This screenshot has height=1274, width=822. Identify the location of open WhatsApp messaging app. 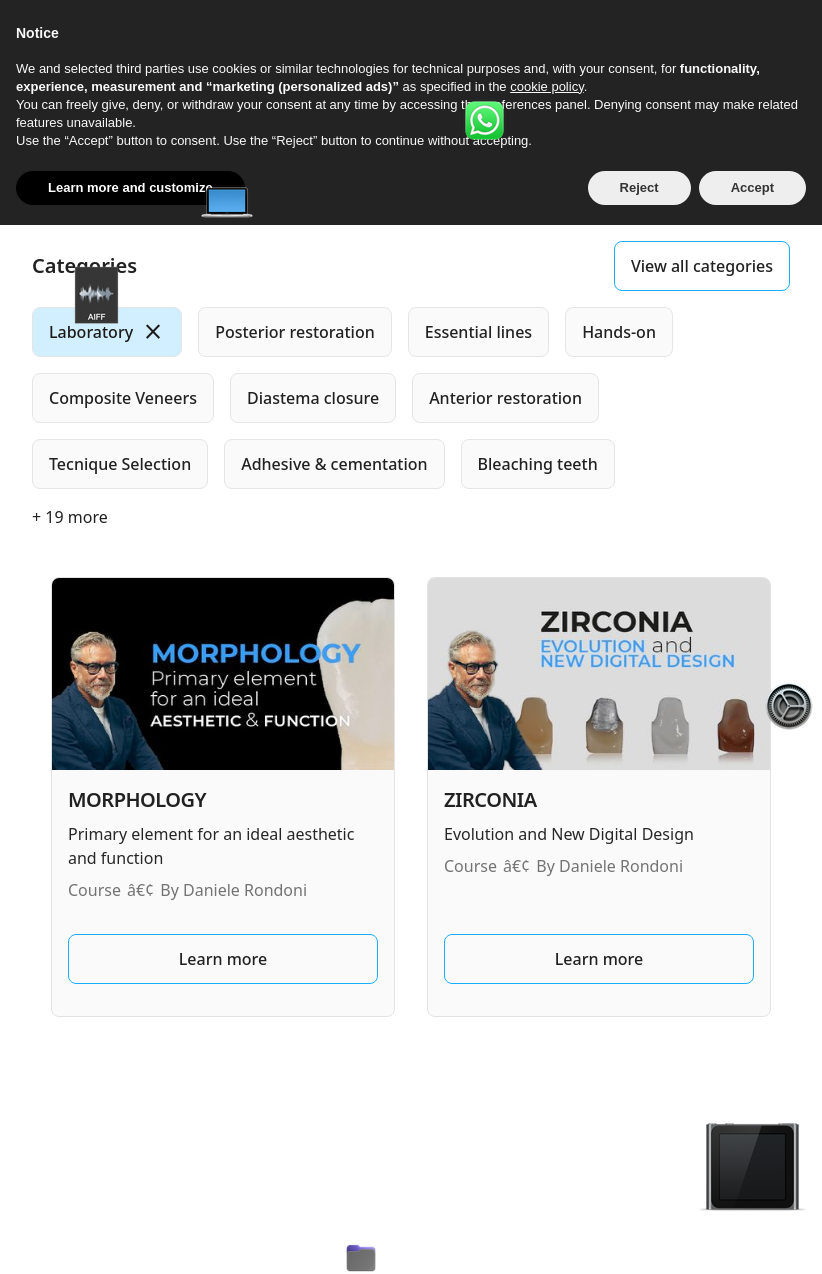
(484, 120).